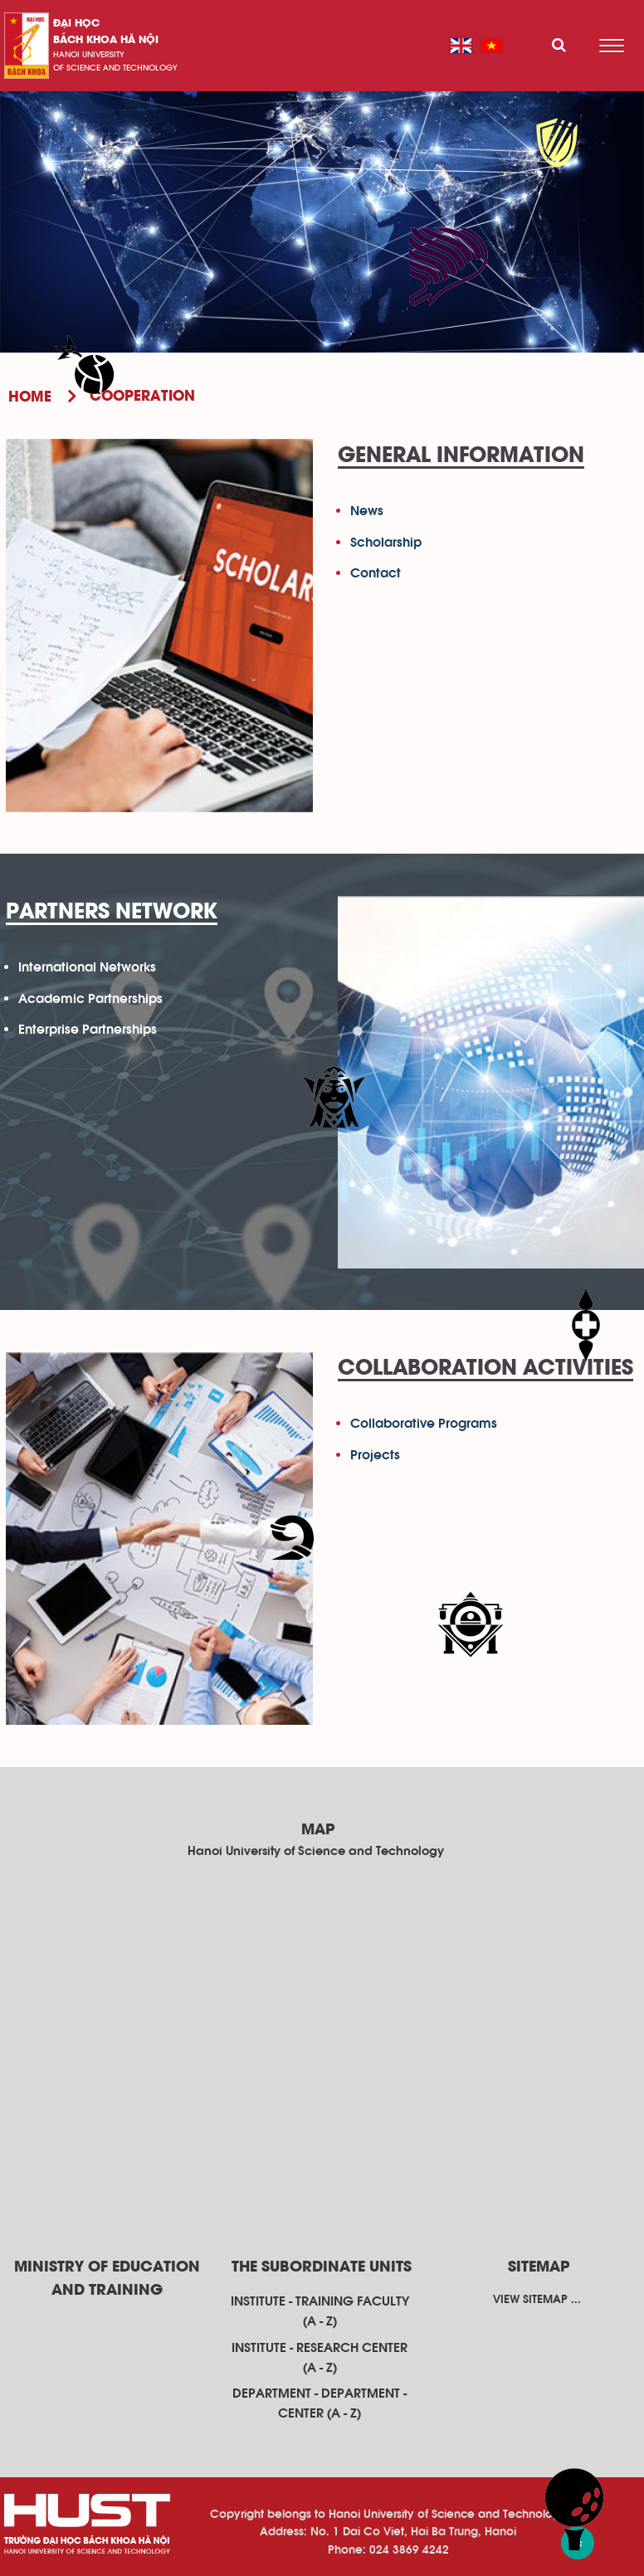  I want to click on activate wave attack ability, so click(448, 267).